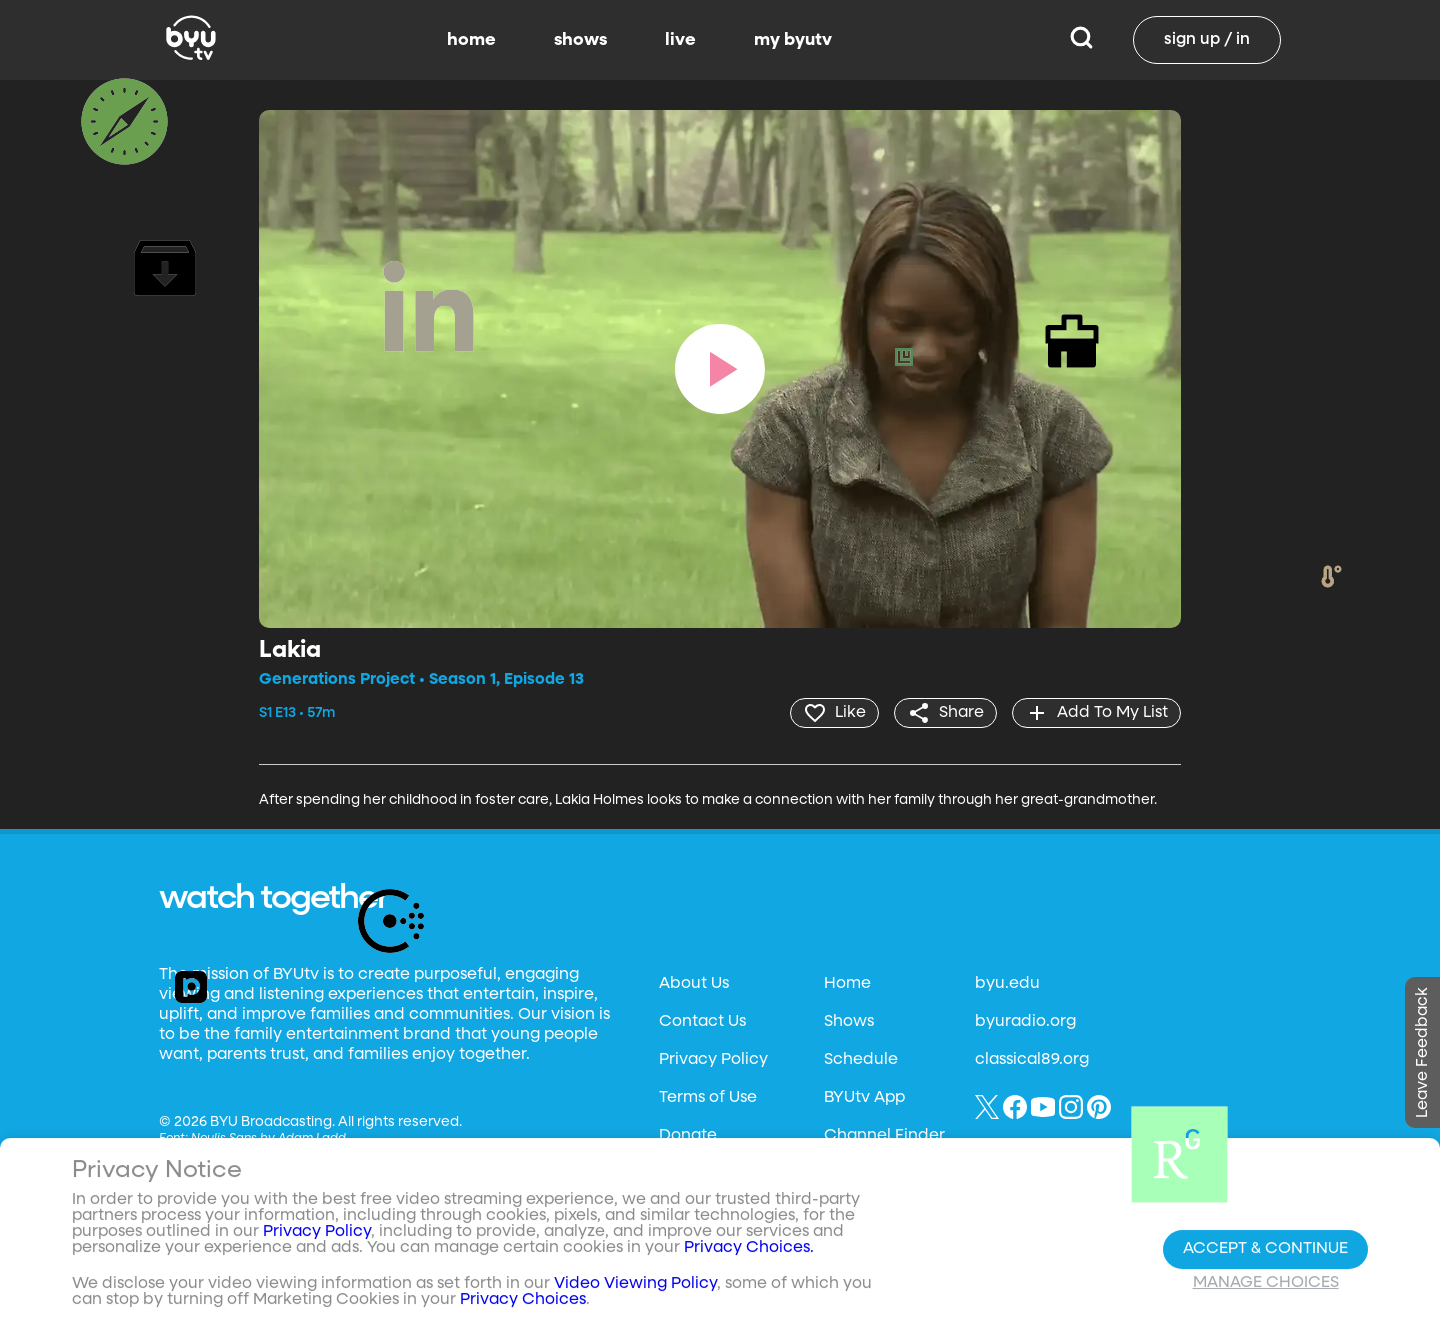 The image size is (1440, 1327). Describe the element at coordinates (428, 312) in the screenshot. I see `connect with linkedin profile` at that location.